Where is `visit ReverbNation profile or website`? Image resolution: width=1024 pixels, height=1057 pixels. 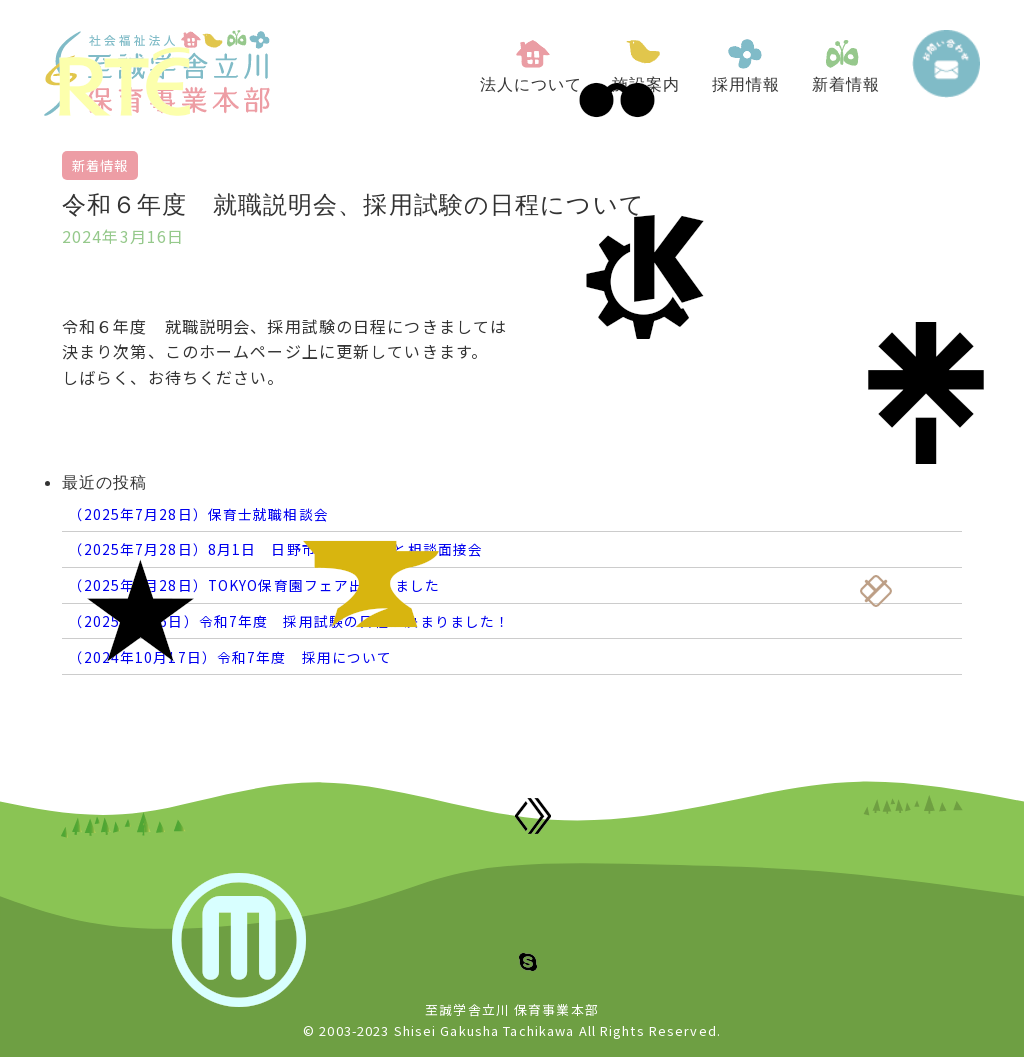
visit ReverbNation profile or website is located at coordinates (140, 610).